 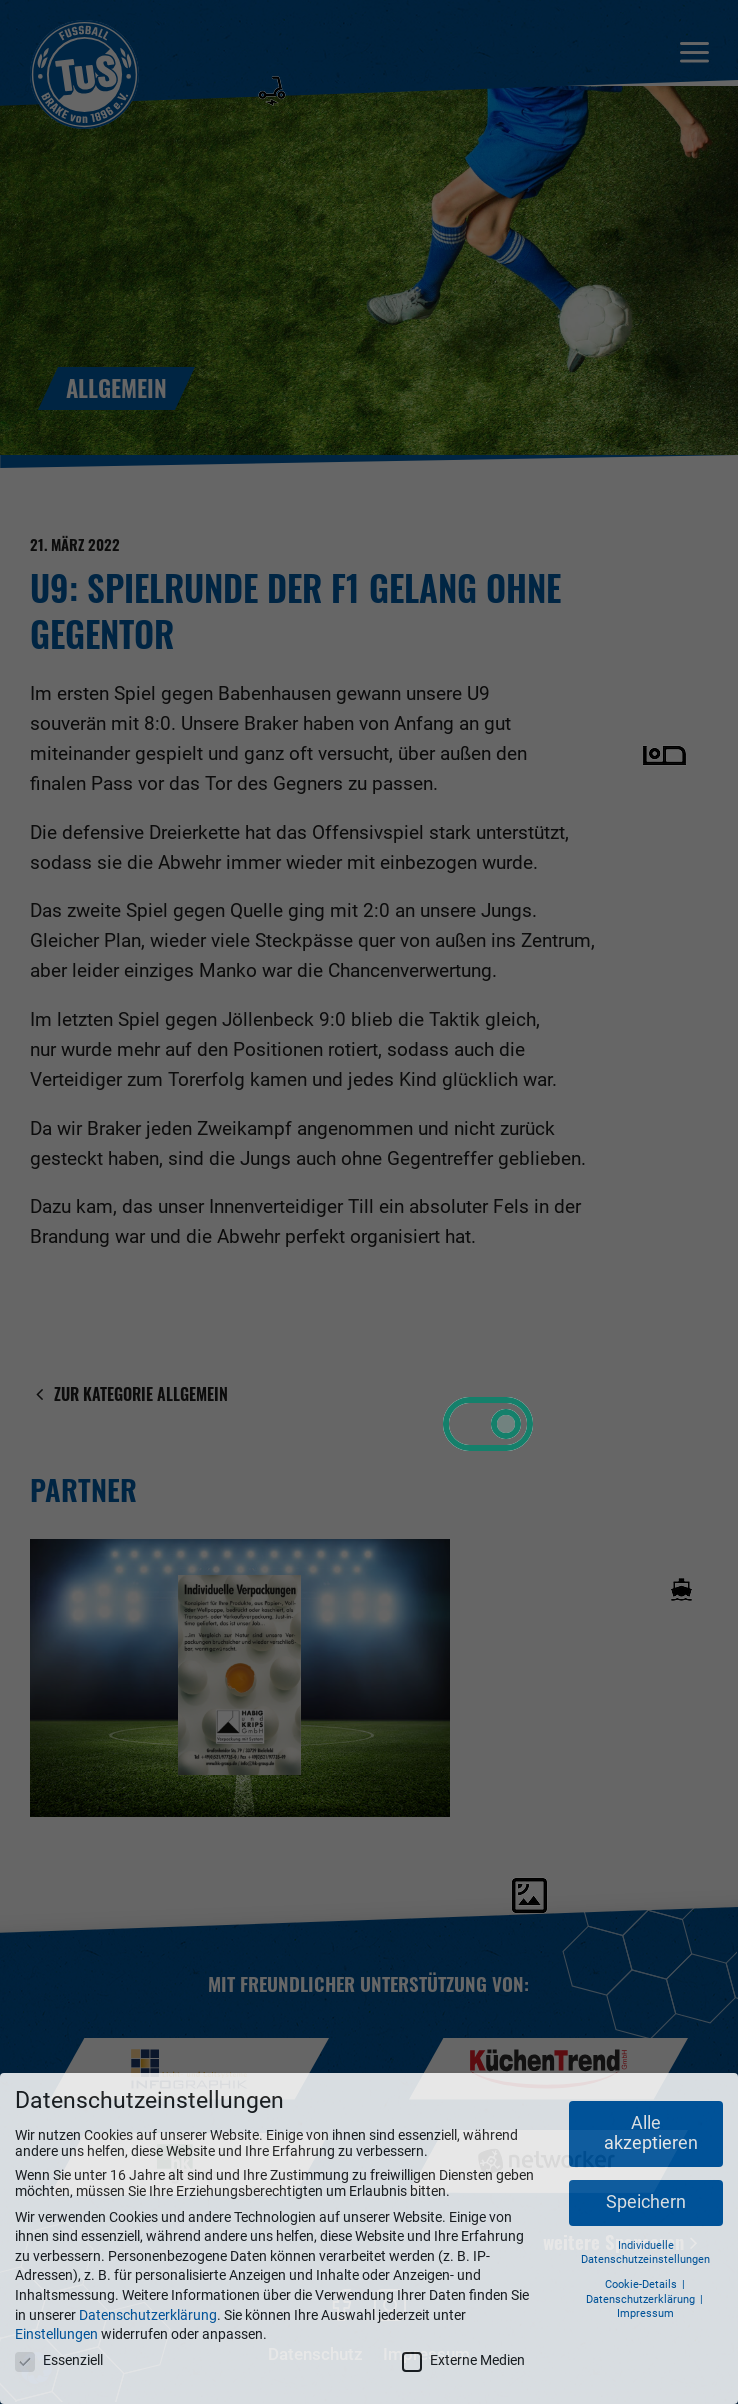 I want to click on get directions by ferry or boat, so click(x=681, y=1589).